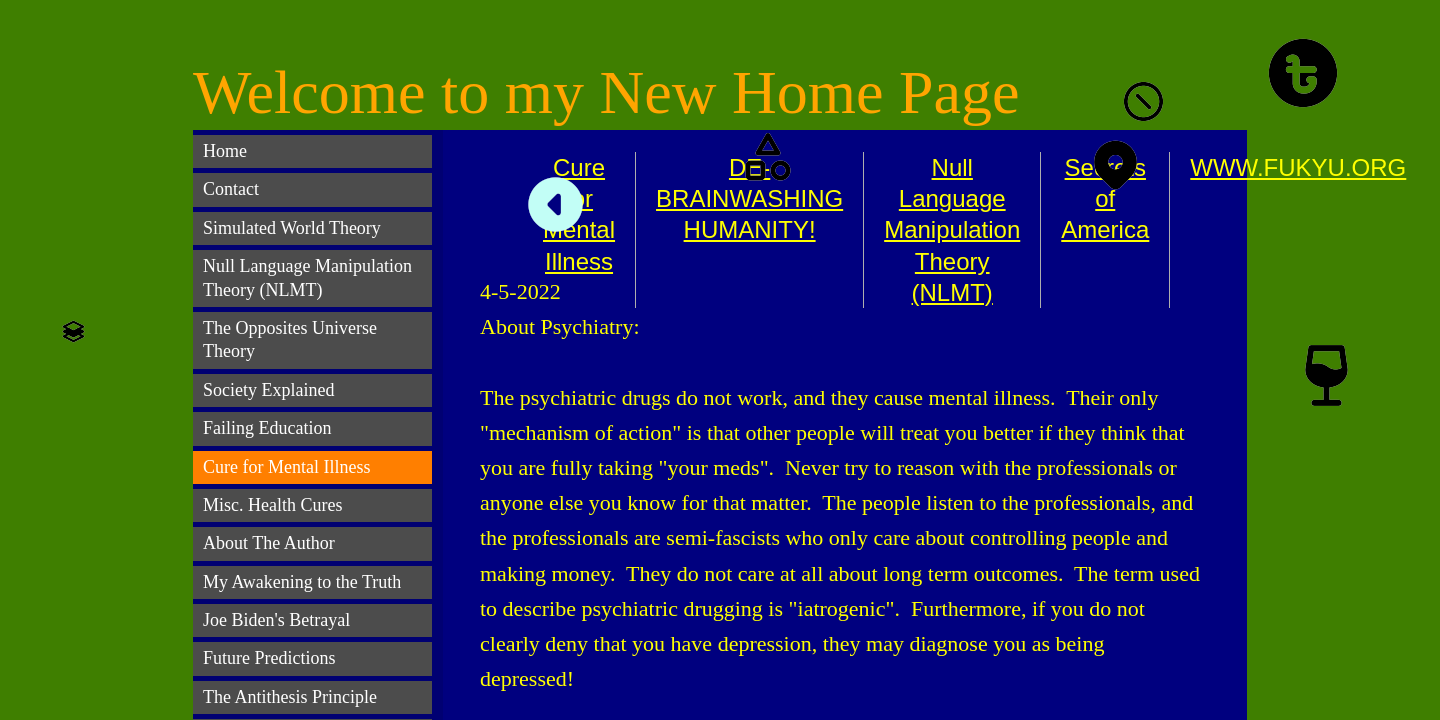 The image size is (1440, 720). Describe the element at coordinates (768, 158) in the screenshot. I see `access shape tools or drawing options` at that location.